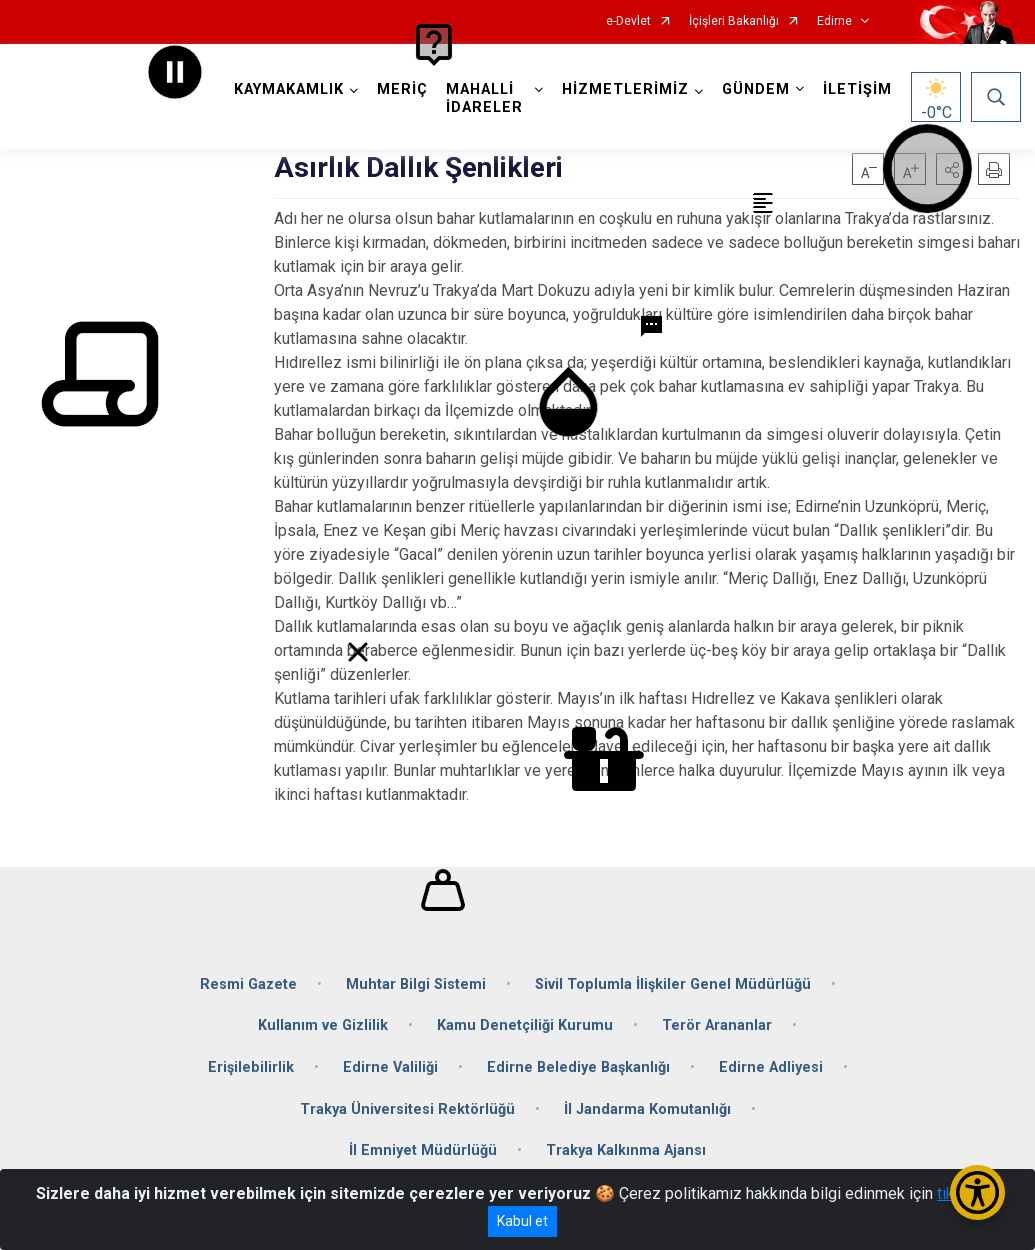 The image size is (1035, 1250). What do you see at coordinates (568, 401) in the screenshot?
I see `adjust transparency or opacity settings` at bounding box center [568, 401].